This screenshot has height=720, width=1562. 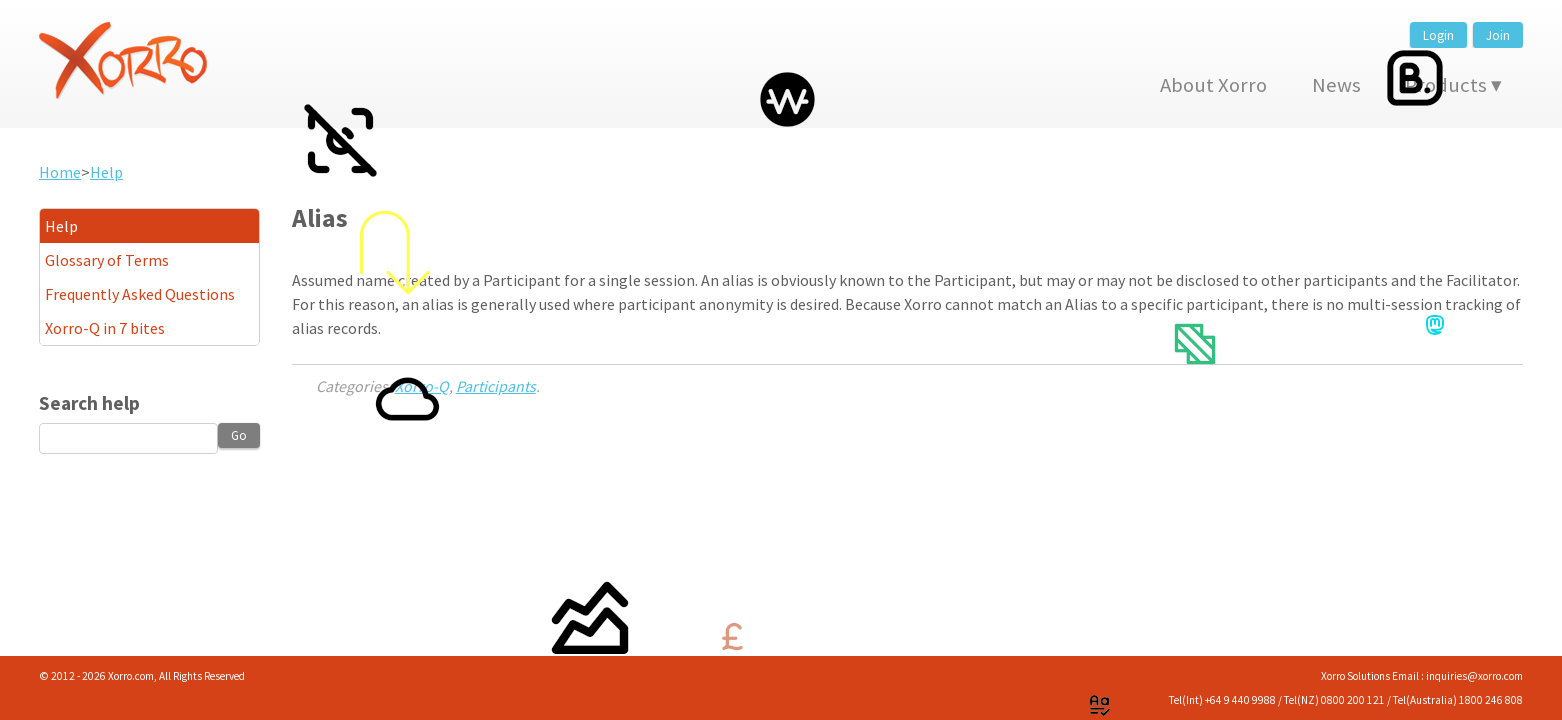 What do you see at coordinates (1435, 325) in the screenshot?
I see `open Mastodon app` at bounding box center [1435, 325].